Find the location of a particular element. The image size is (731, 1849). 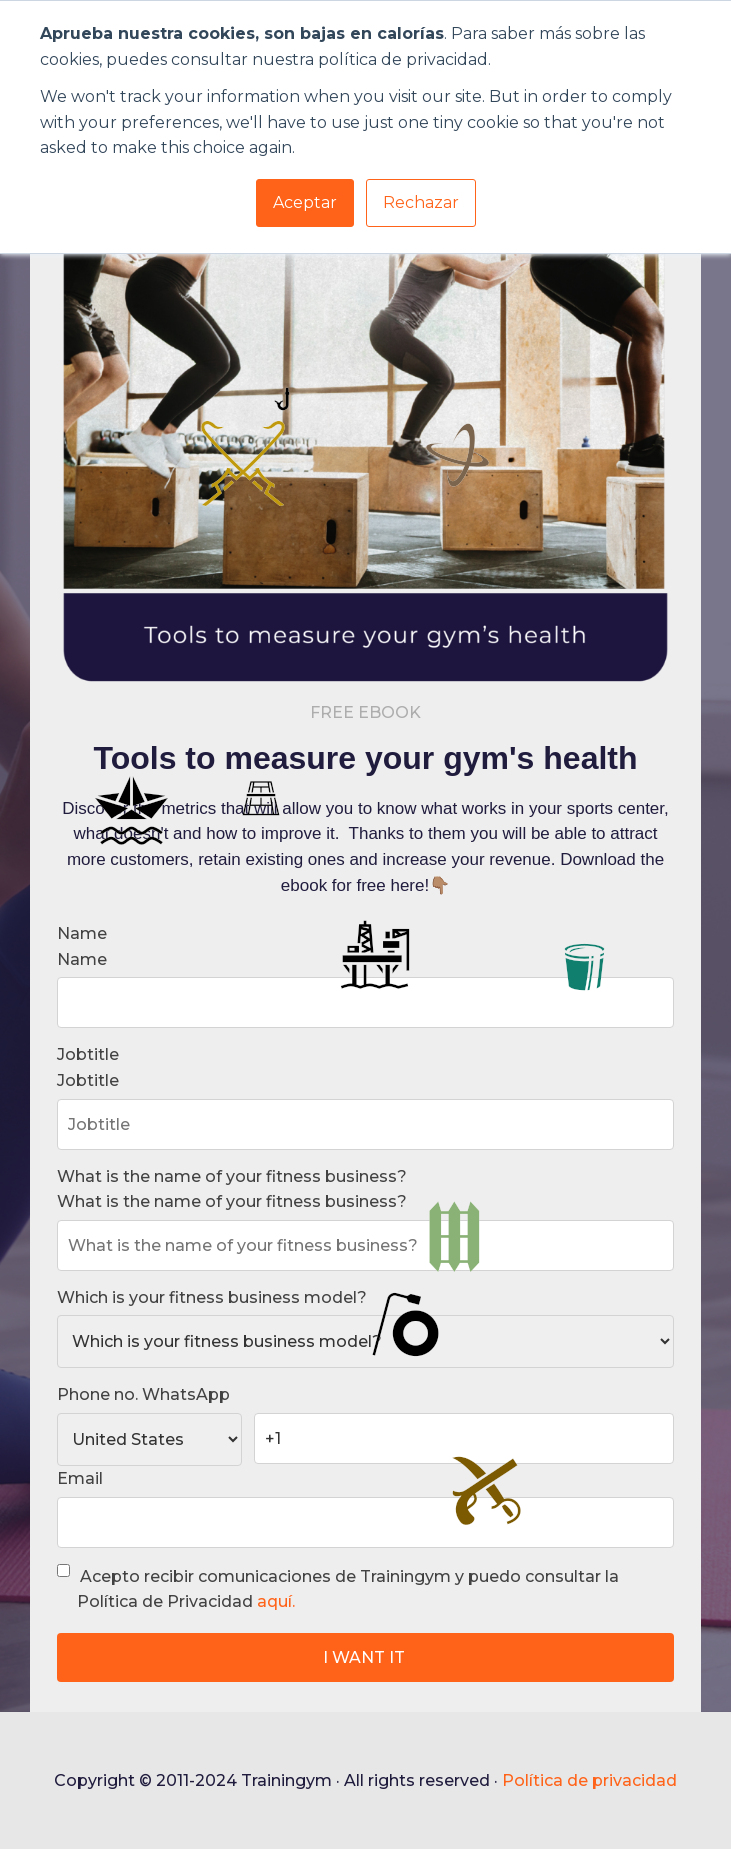

select hook swords as your weapon is located at coordinates (243, 464).